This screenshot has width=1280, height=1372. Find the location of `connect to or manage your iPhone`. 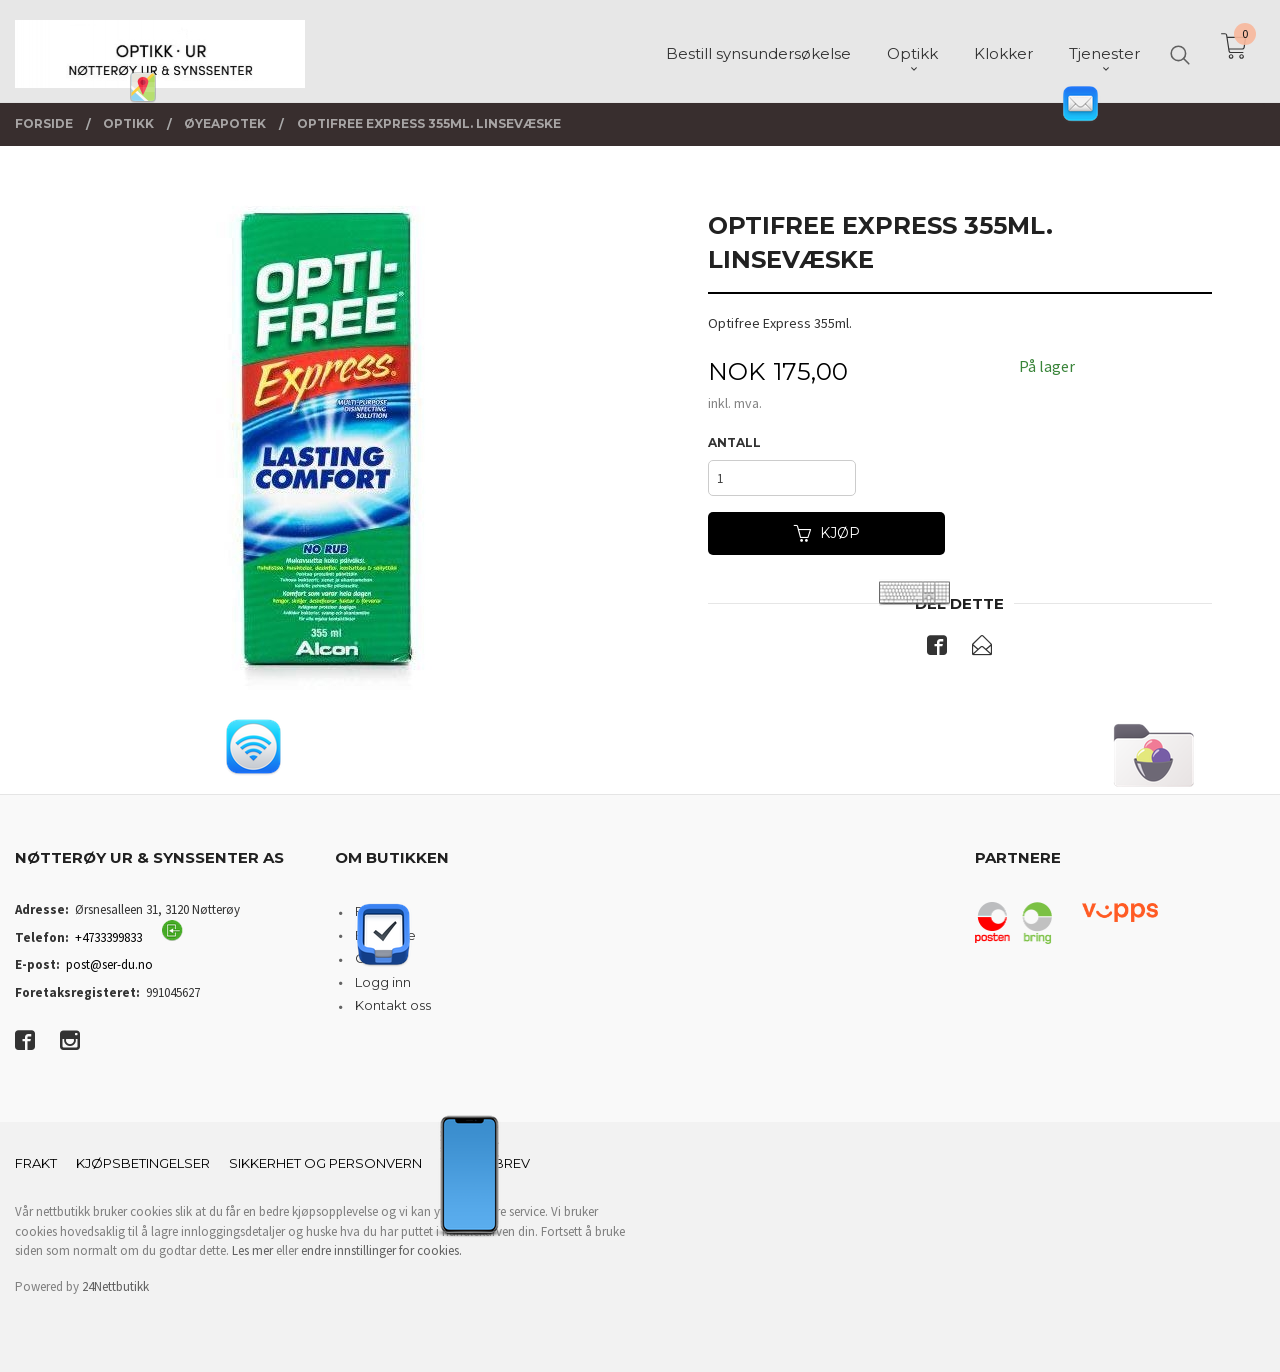

connect to or manage your iPhone is located at coordinates (469, 1176).